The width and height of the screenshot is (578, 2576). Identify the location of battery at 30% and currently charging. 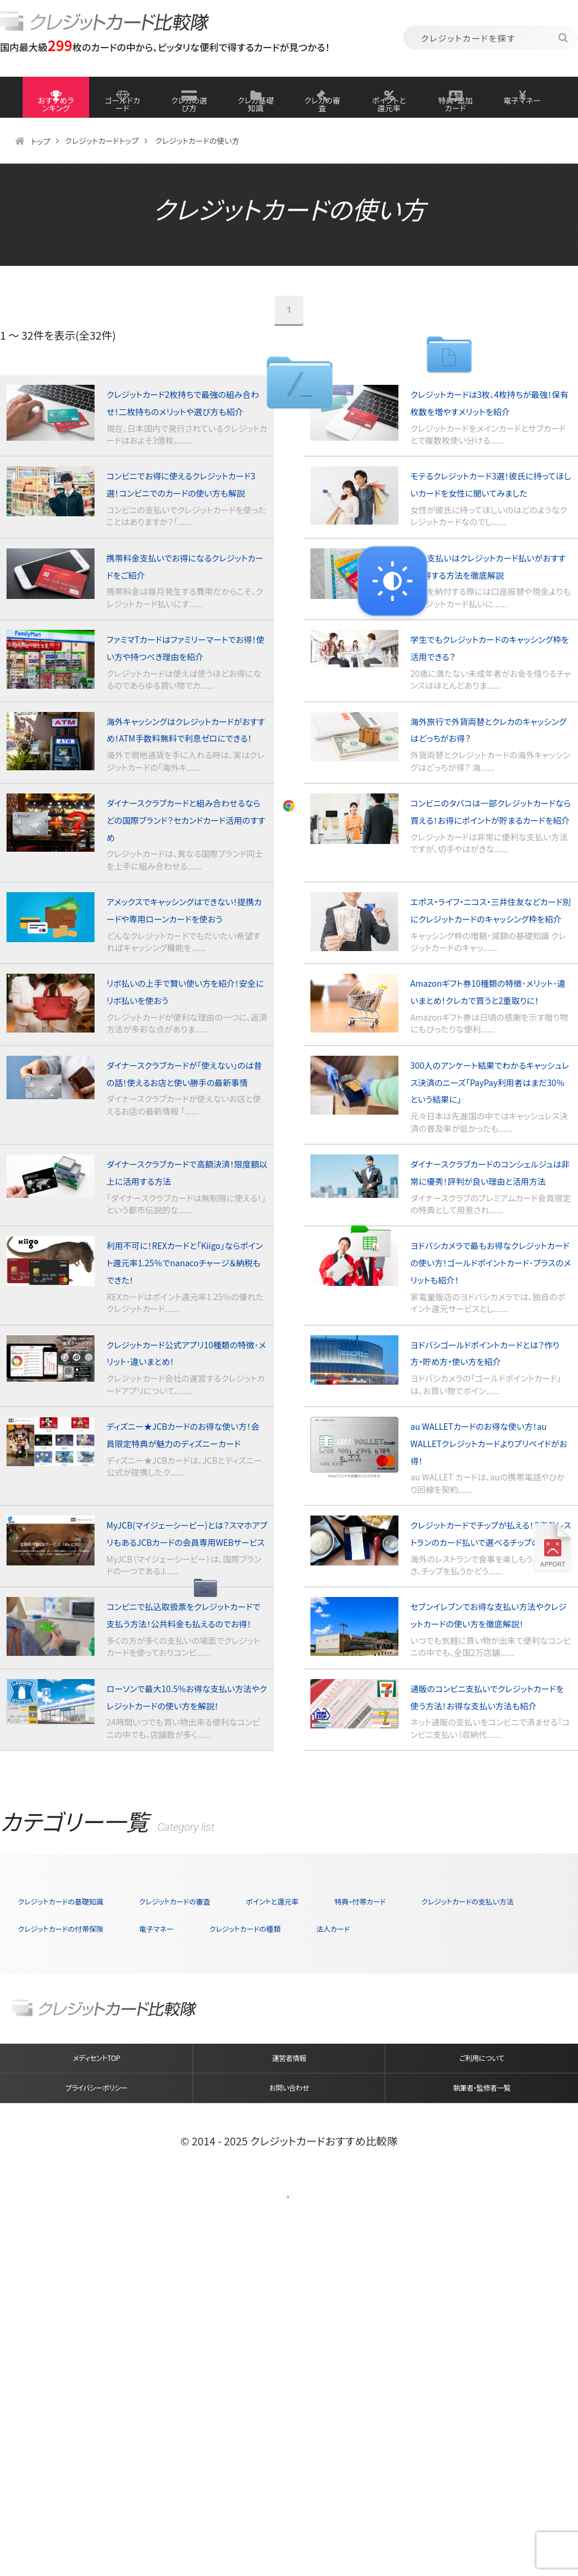
(288, 2197).